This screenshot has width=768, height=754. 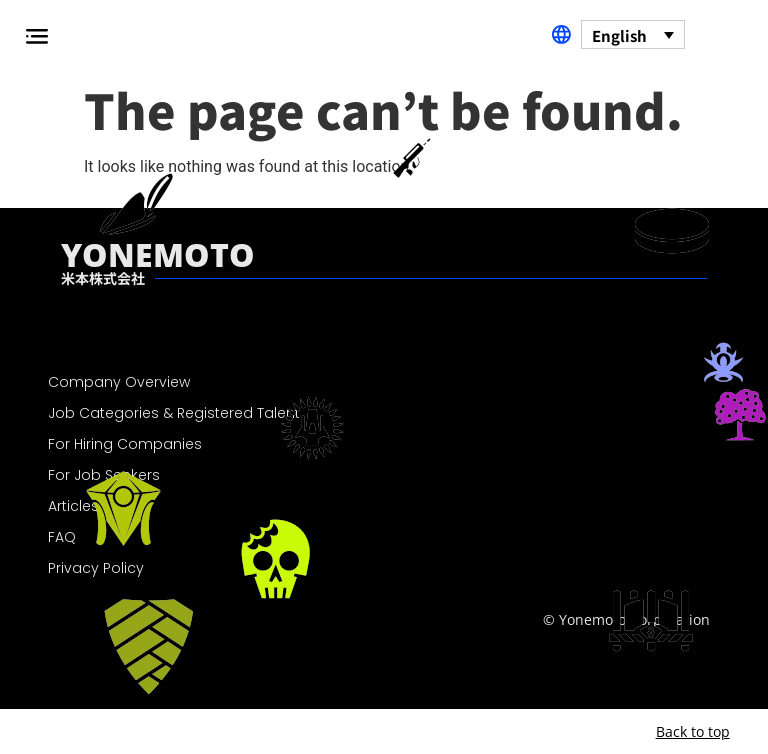 I want to click on select archer or ranger character class, so click(x=135, y=205).